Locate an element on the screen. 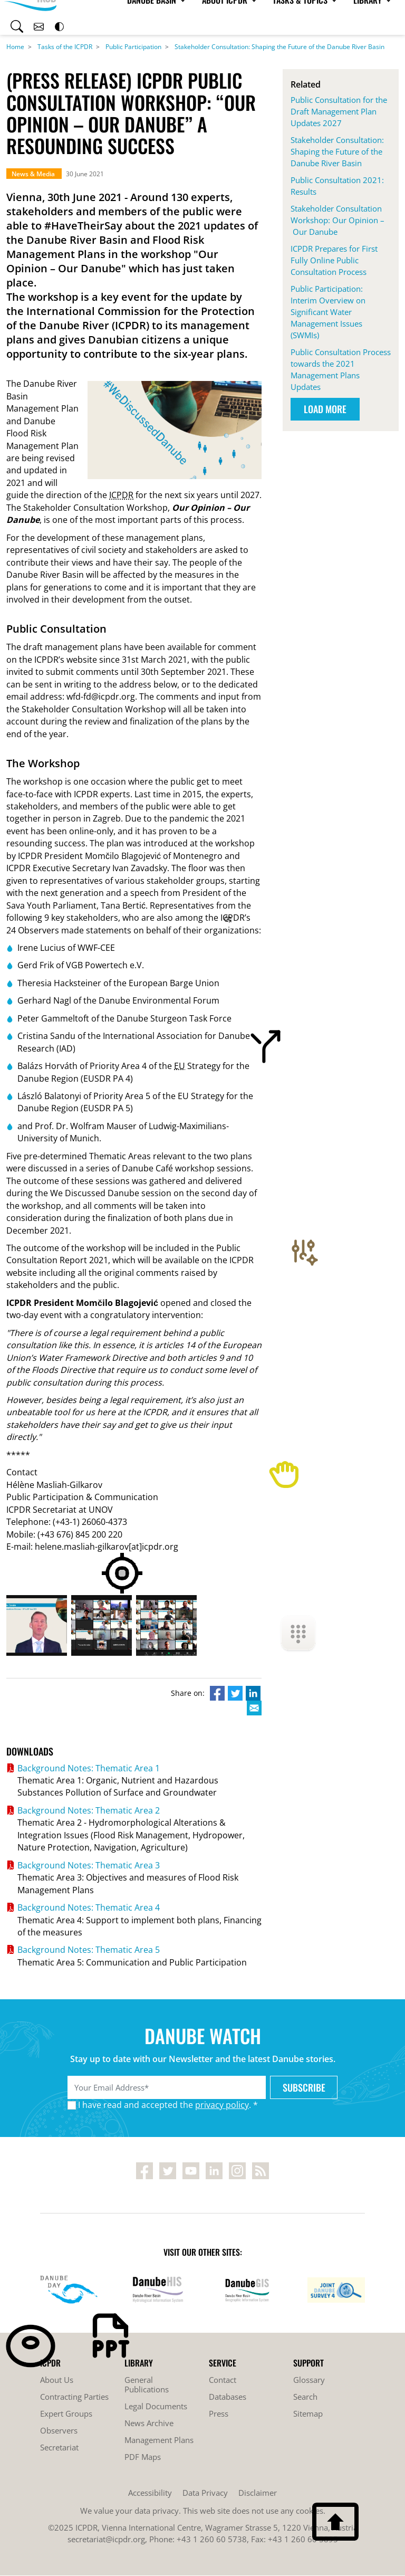 The height and width of the screenshot is (2576, 405). bear right at the fork is located at coordinates (265, 1046).